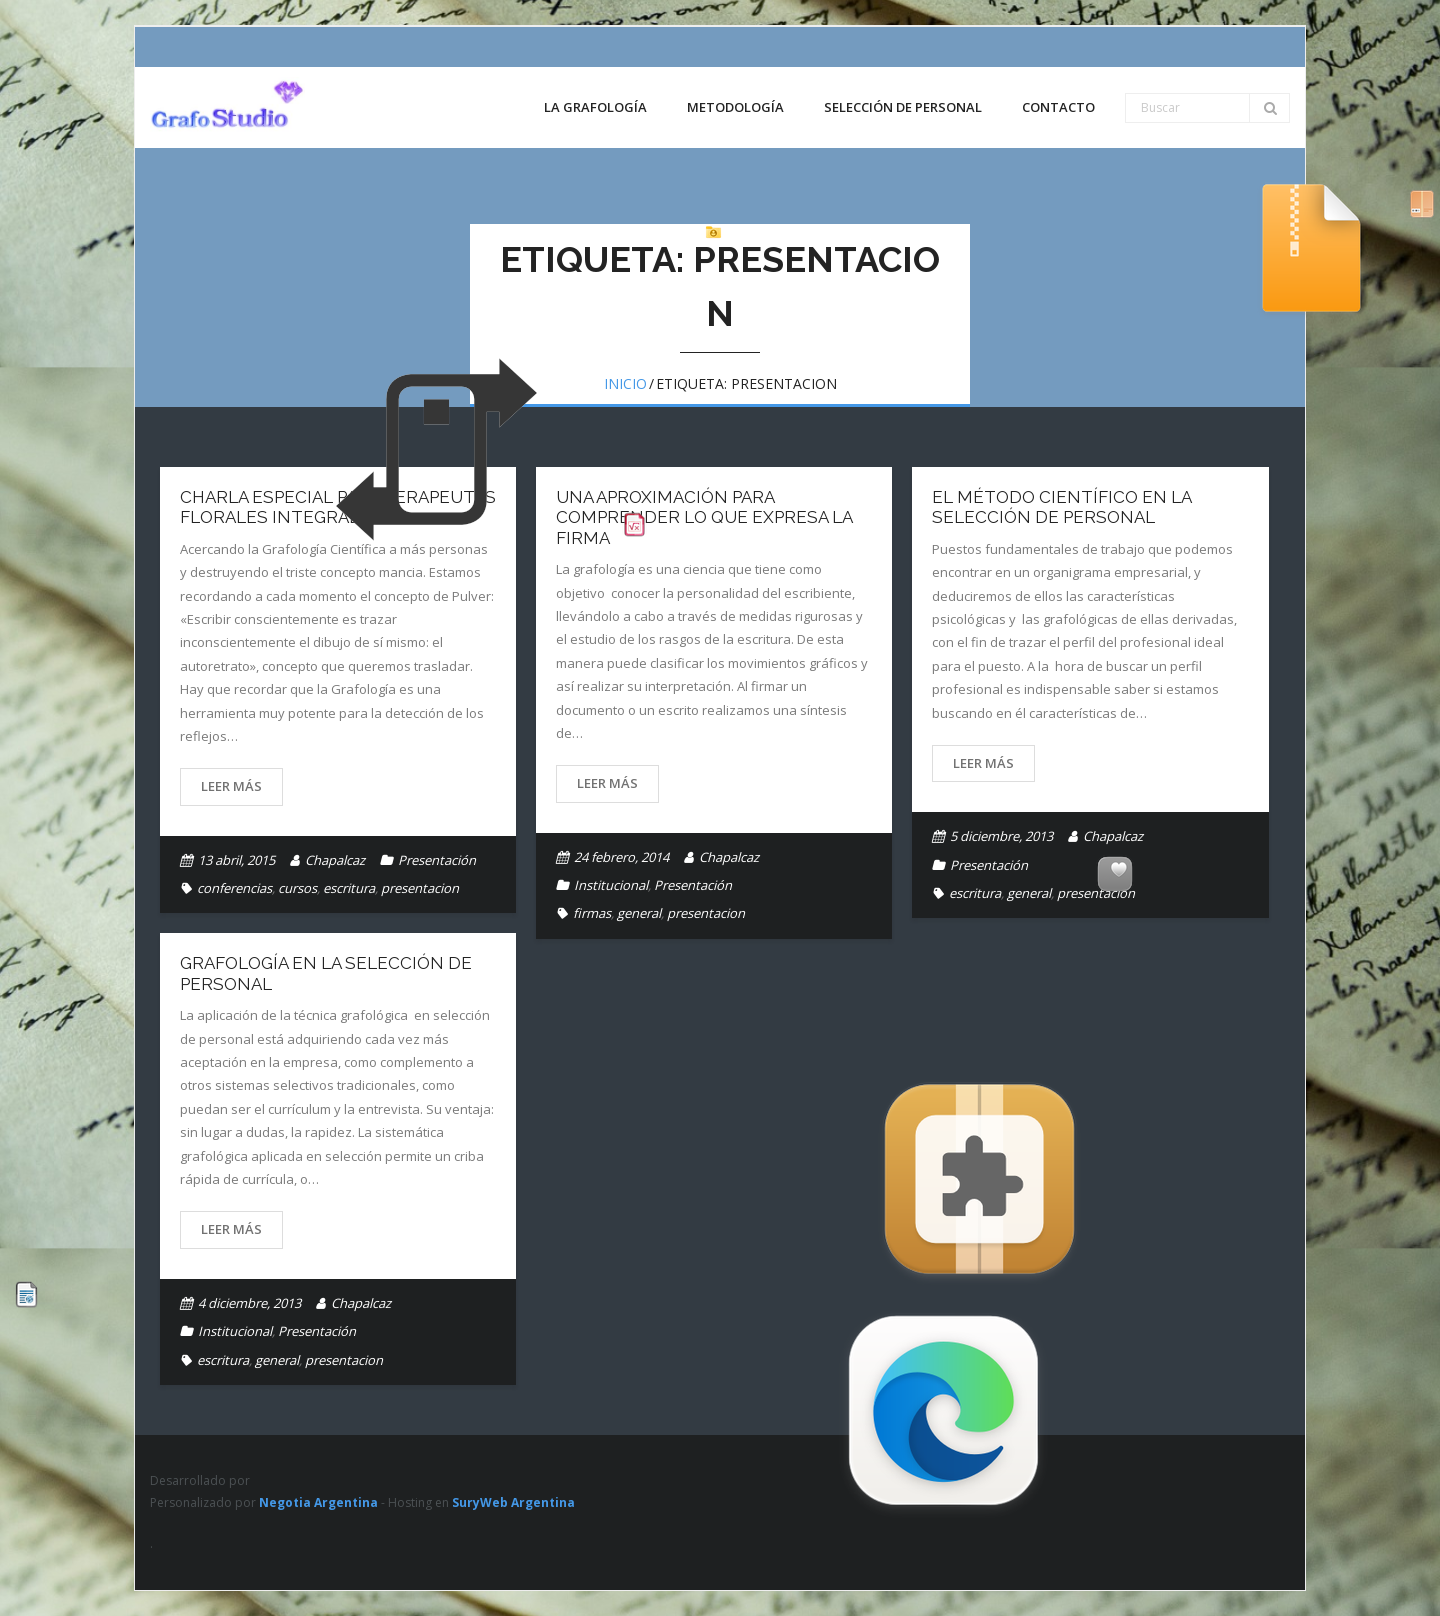 The width and height of the screenshot is (1440, 1616). What do you see at coordinates (979, 1182) in the screenshot?
I see `system add-on or plugin file` at bounding box center [979, 1182].